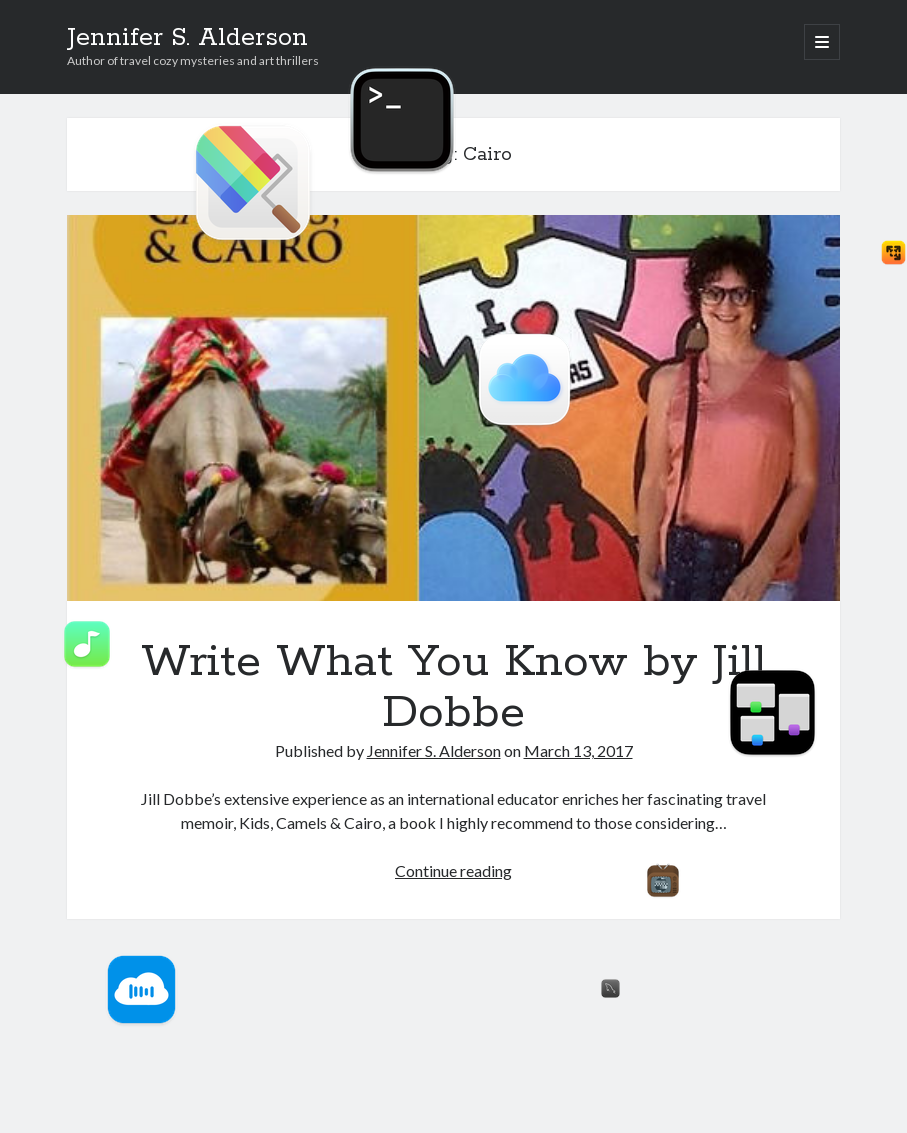  Describe the element at coordinates (772, 712) in the screenshot. I see `open mission control to view all windows and desktops` at that location.